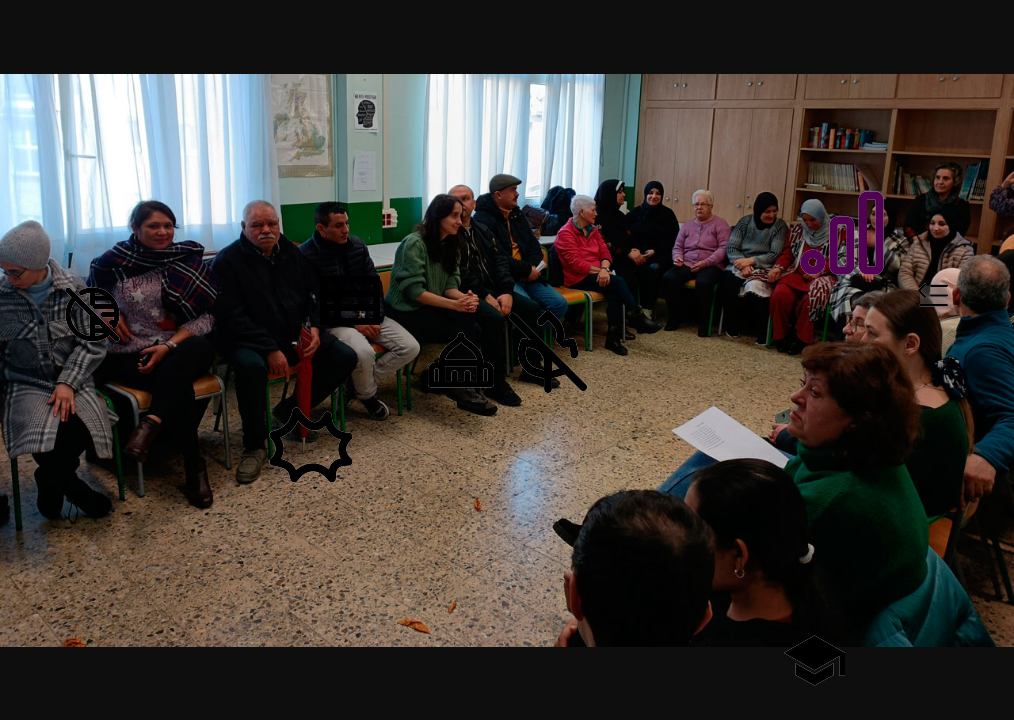 Image resolution: width=1014 pixels, height=720 pixels. I want to click on indicates an explosion or impact effect, so click(311, 445).